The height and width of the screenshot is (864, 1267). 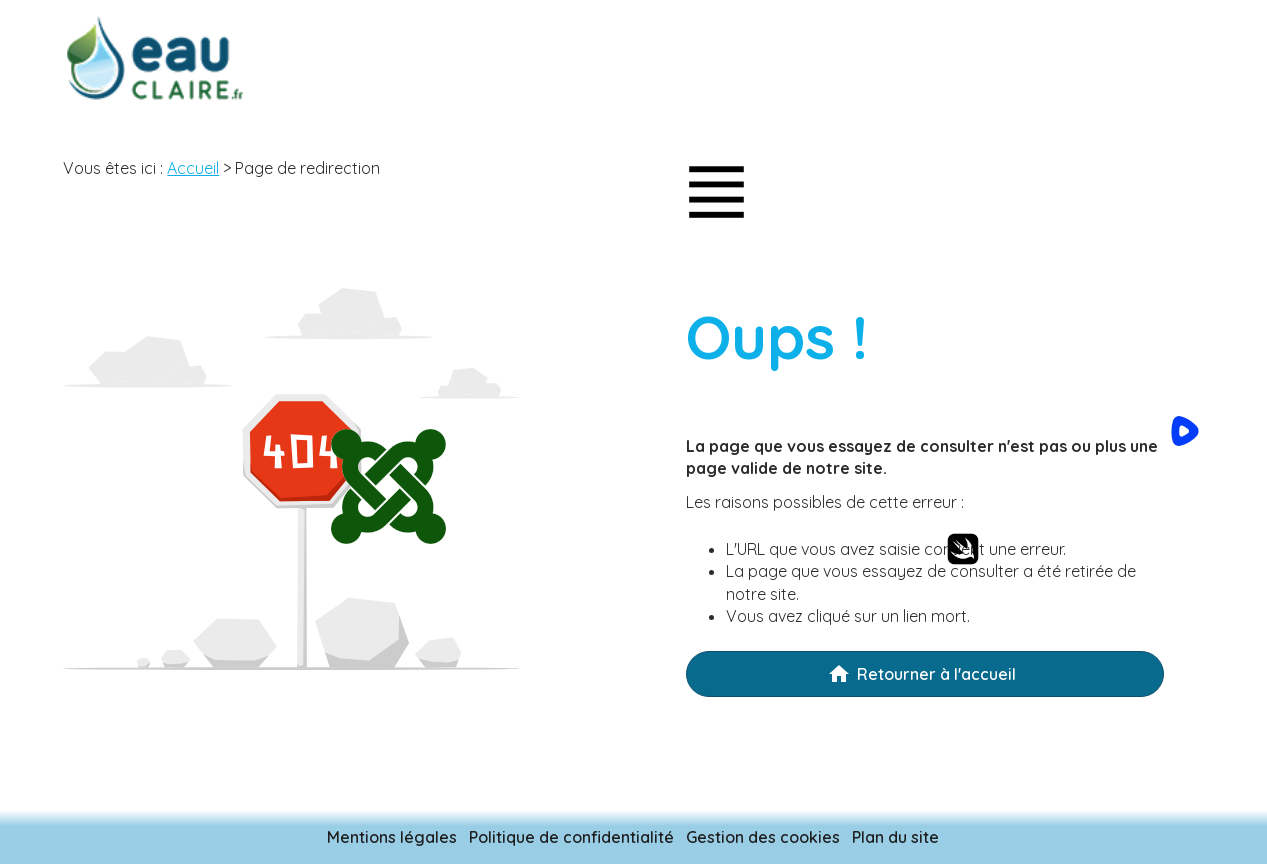 What do you see at coordinates (388, 486) in the screenshot?
I see `Joomla content management system logo` at bounding box center [388, 486].